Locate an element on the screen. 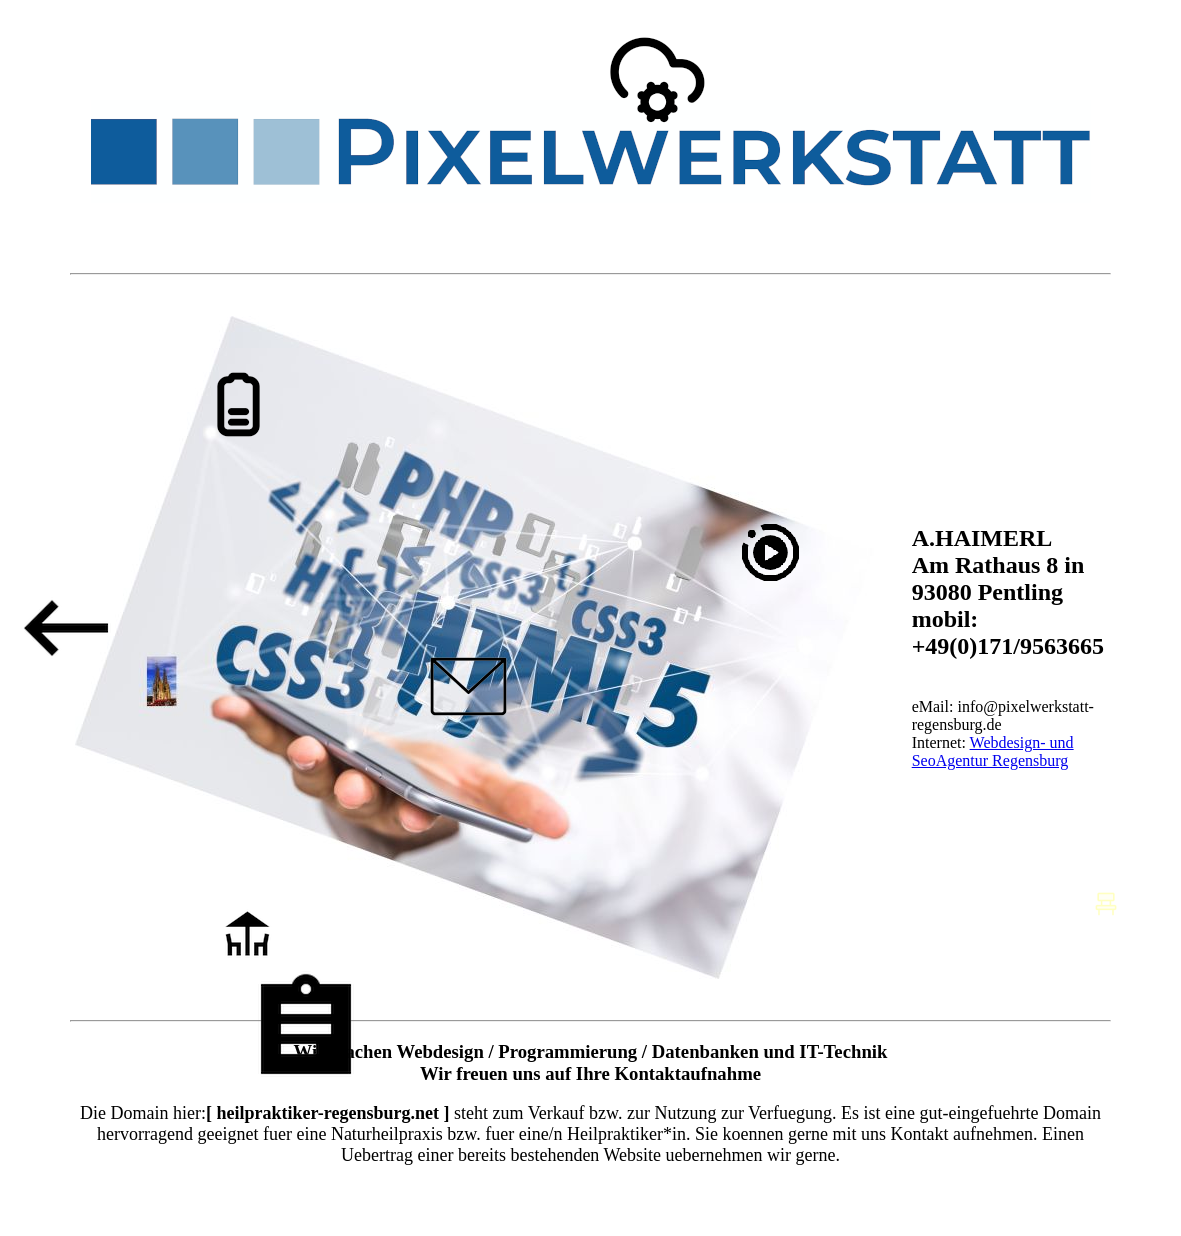 This screenshot has width=1181, height=1236. access your inbox or messages is located at coordinates (468, 686).